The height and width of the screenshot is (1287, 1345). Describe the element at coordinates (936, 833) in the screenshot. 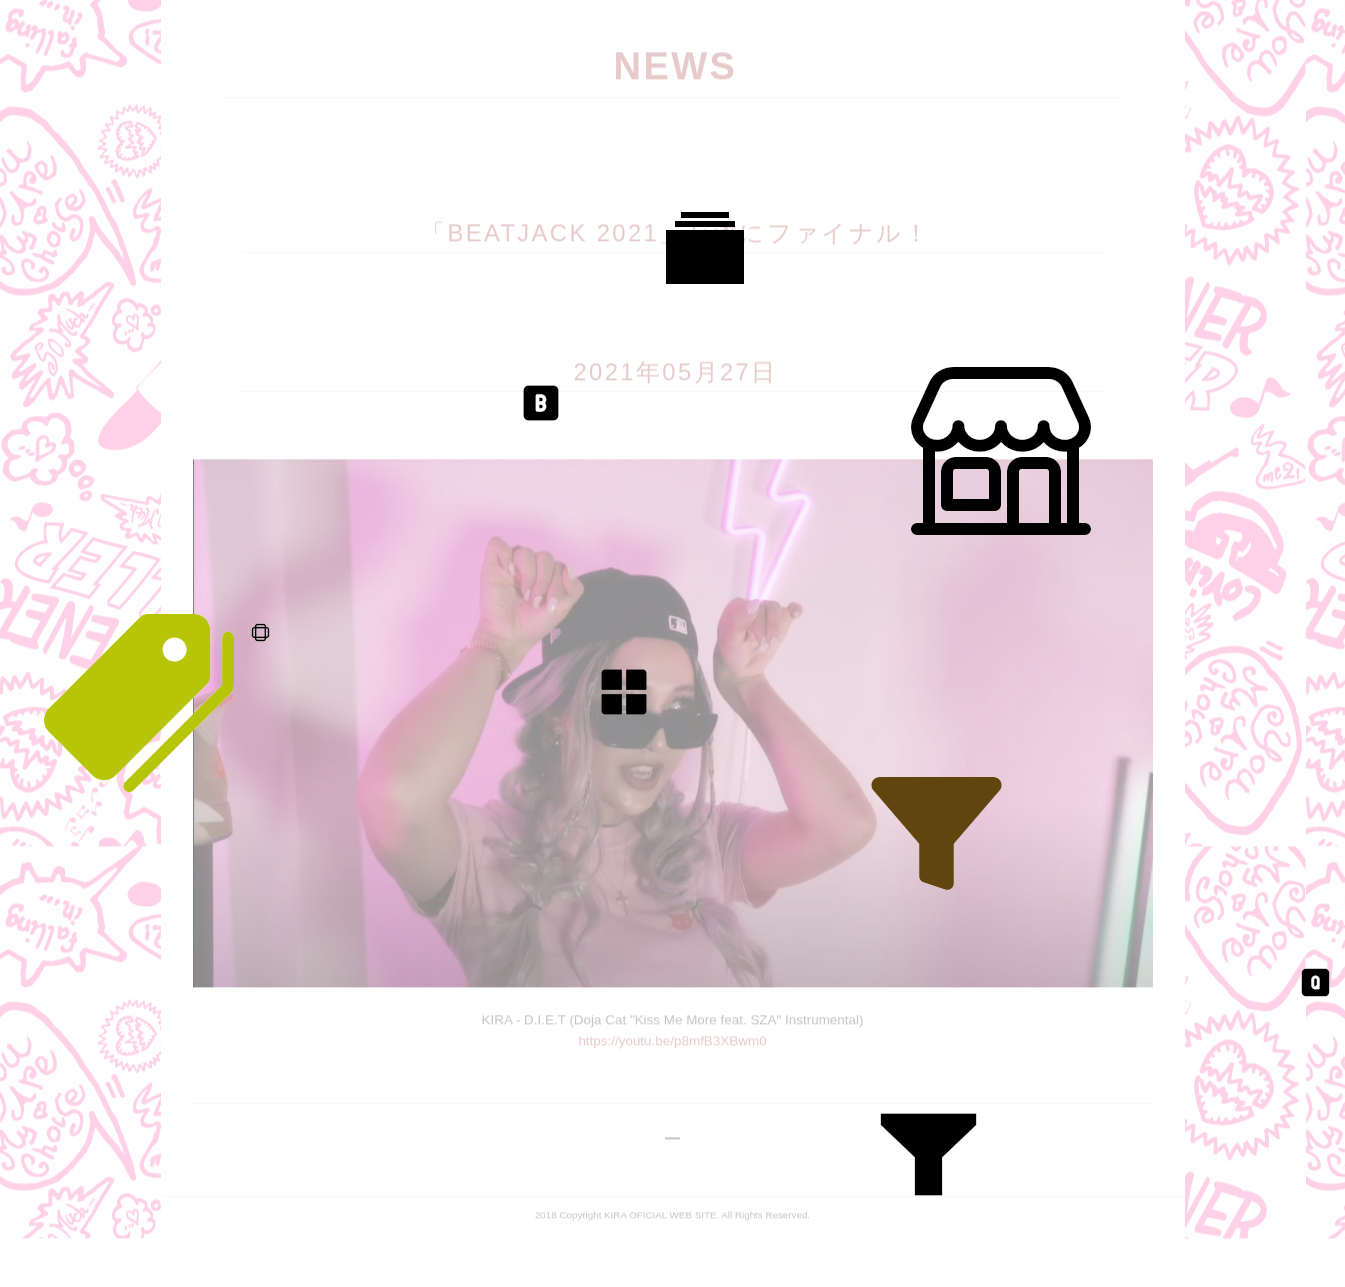

I see `filter content or results` at that location.